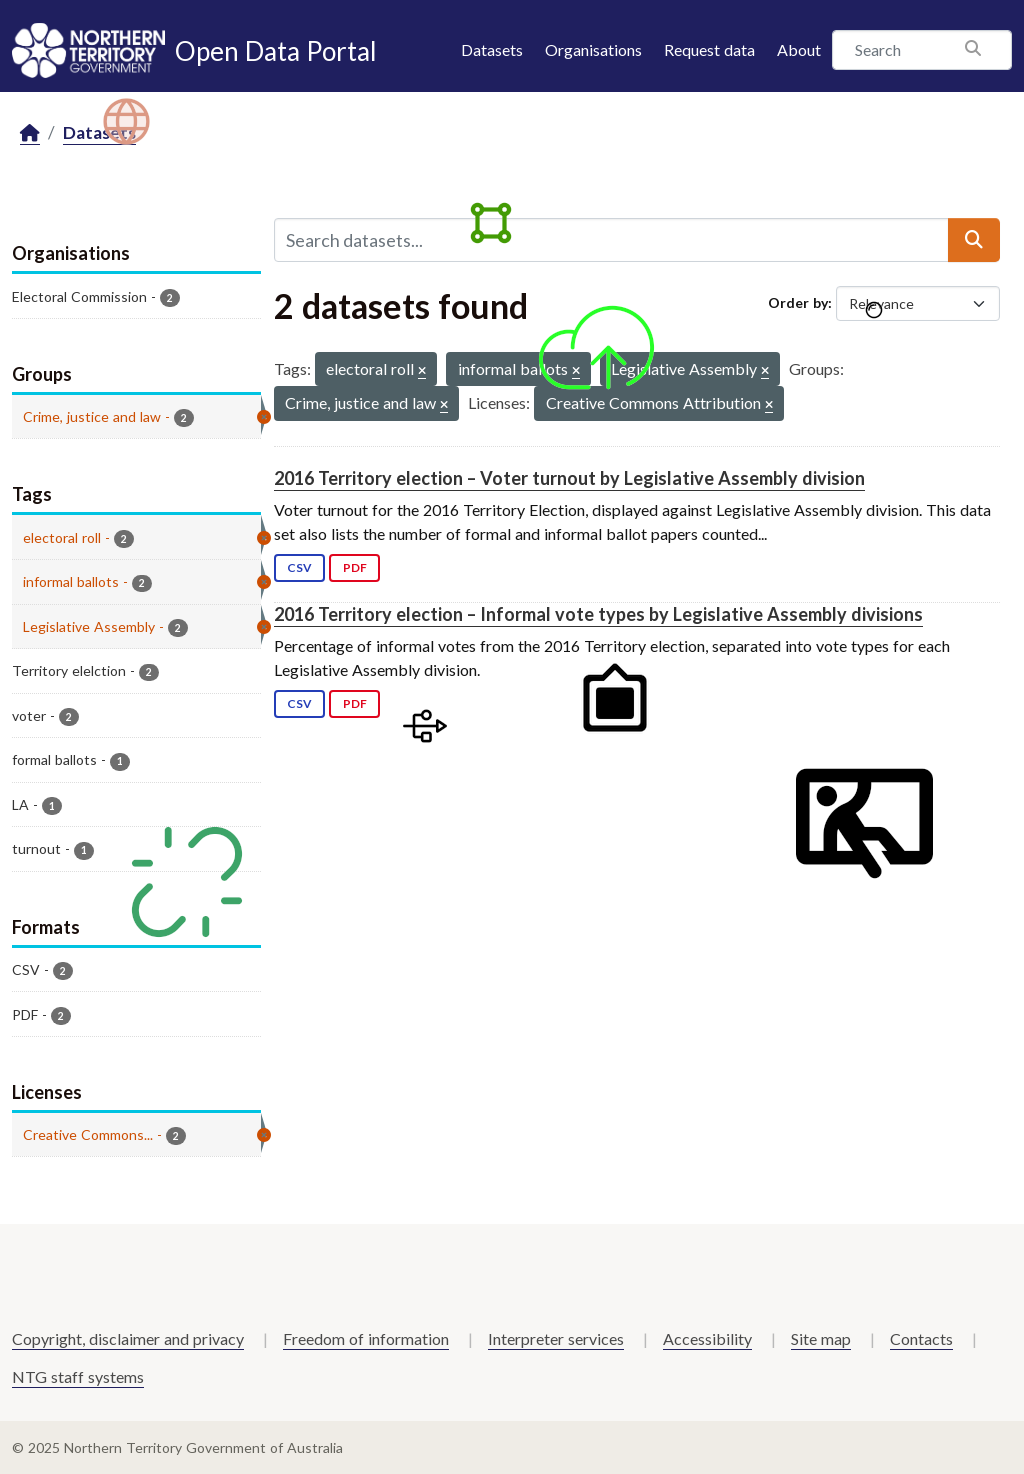 The width and height of the screenshot is (1024, 1474). Describe the element at coordinates (615, 700) in the screenshot. I see `view photo in a decorative frame` at that location.